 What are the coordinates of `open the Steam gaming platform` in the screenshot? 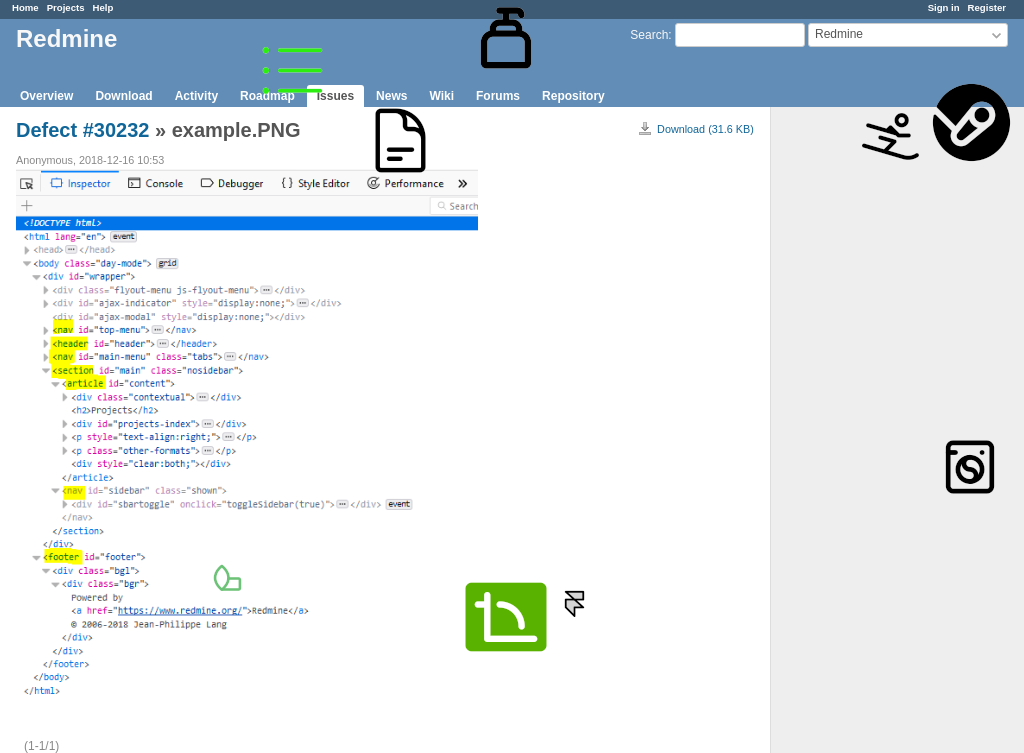 It's located at (971, 122).